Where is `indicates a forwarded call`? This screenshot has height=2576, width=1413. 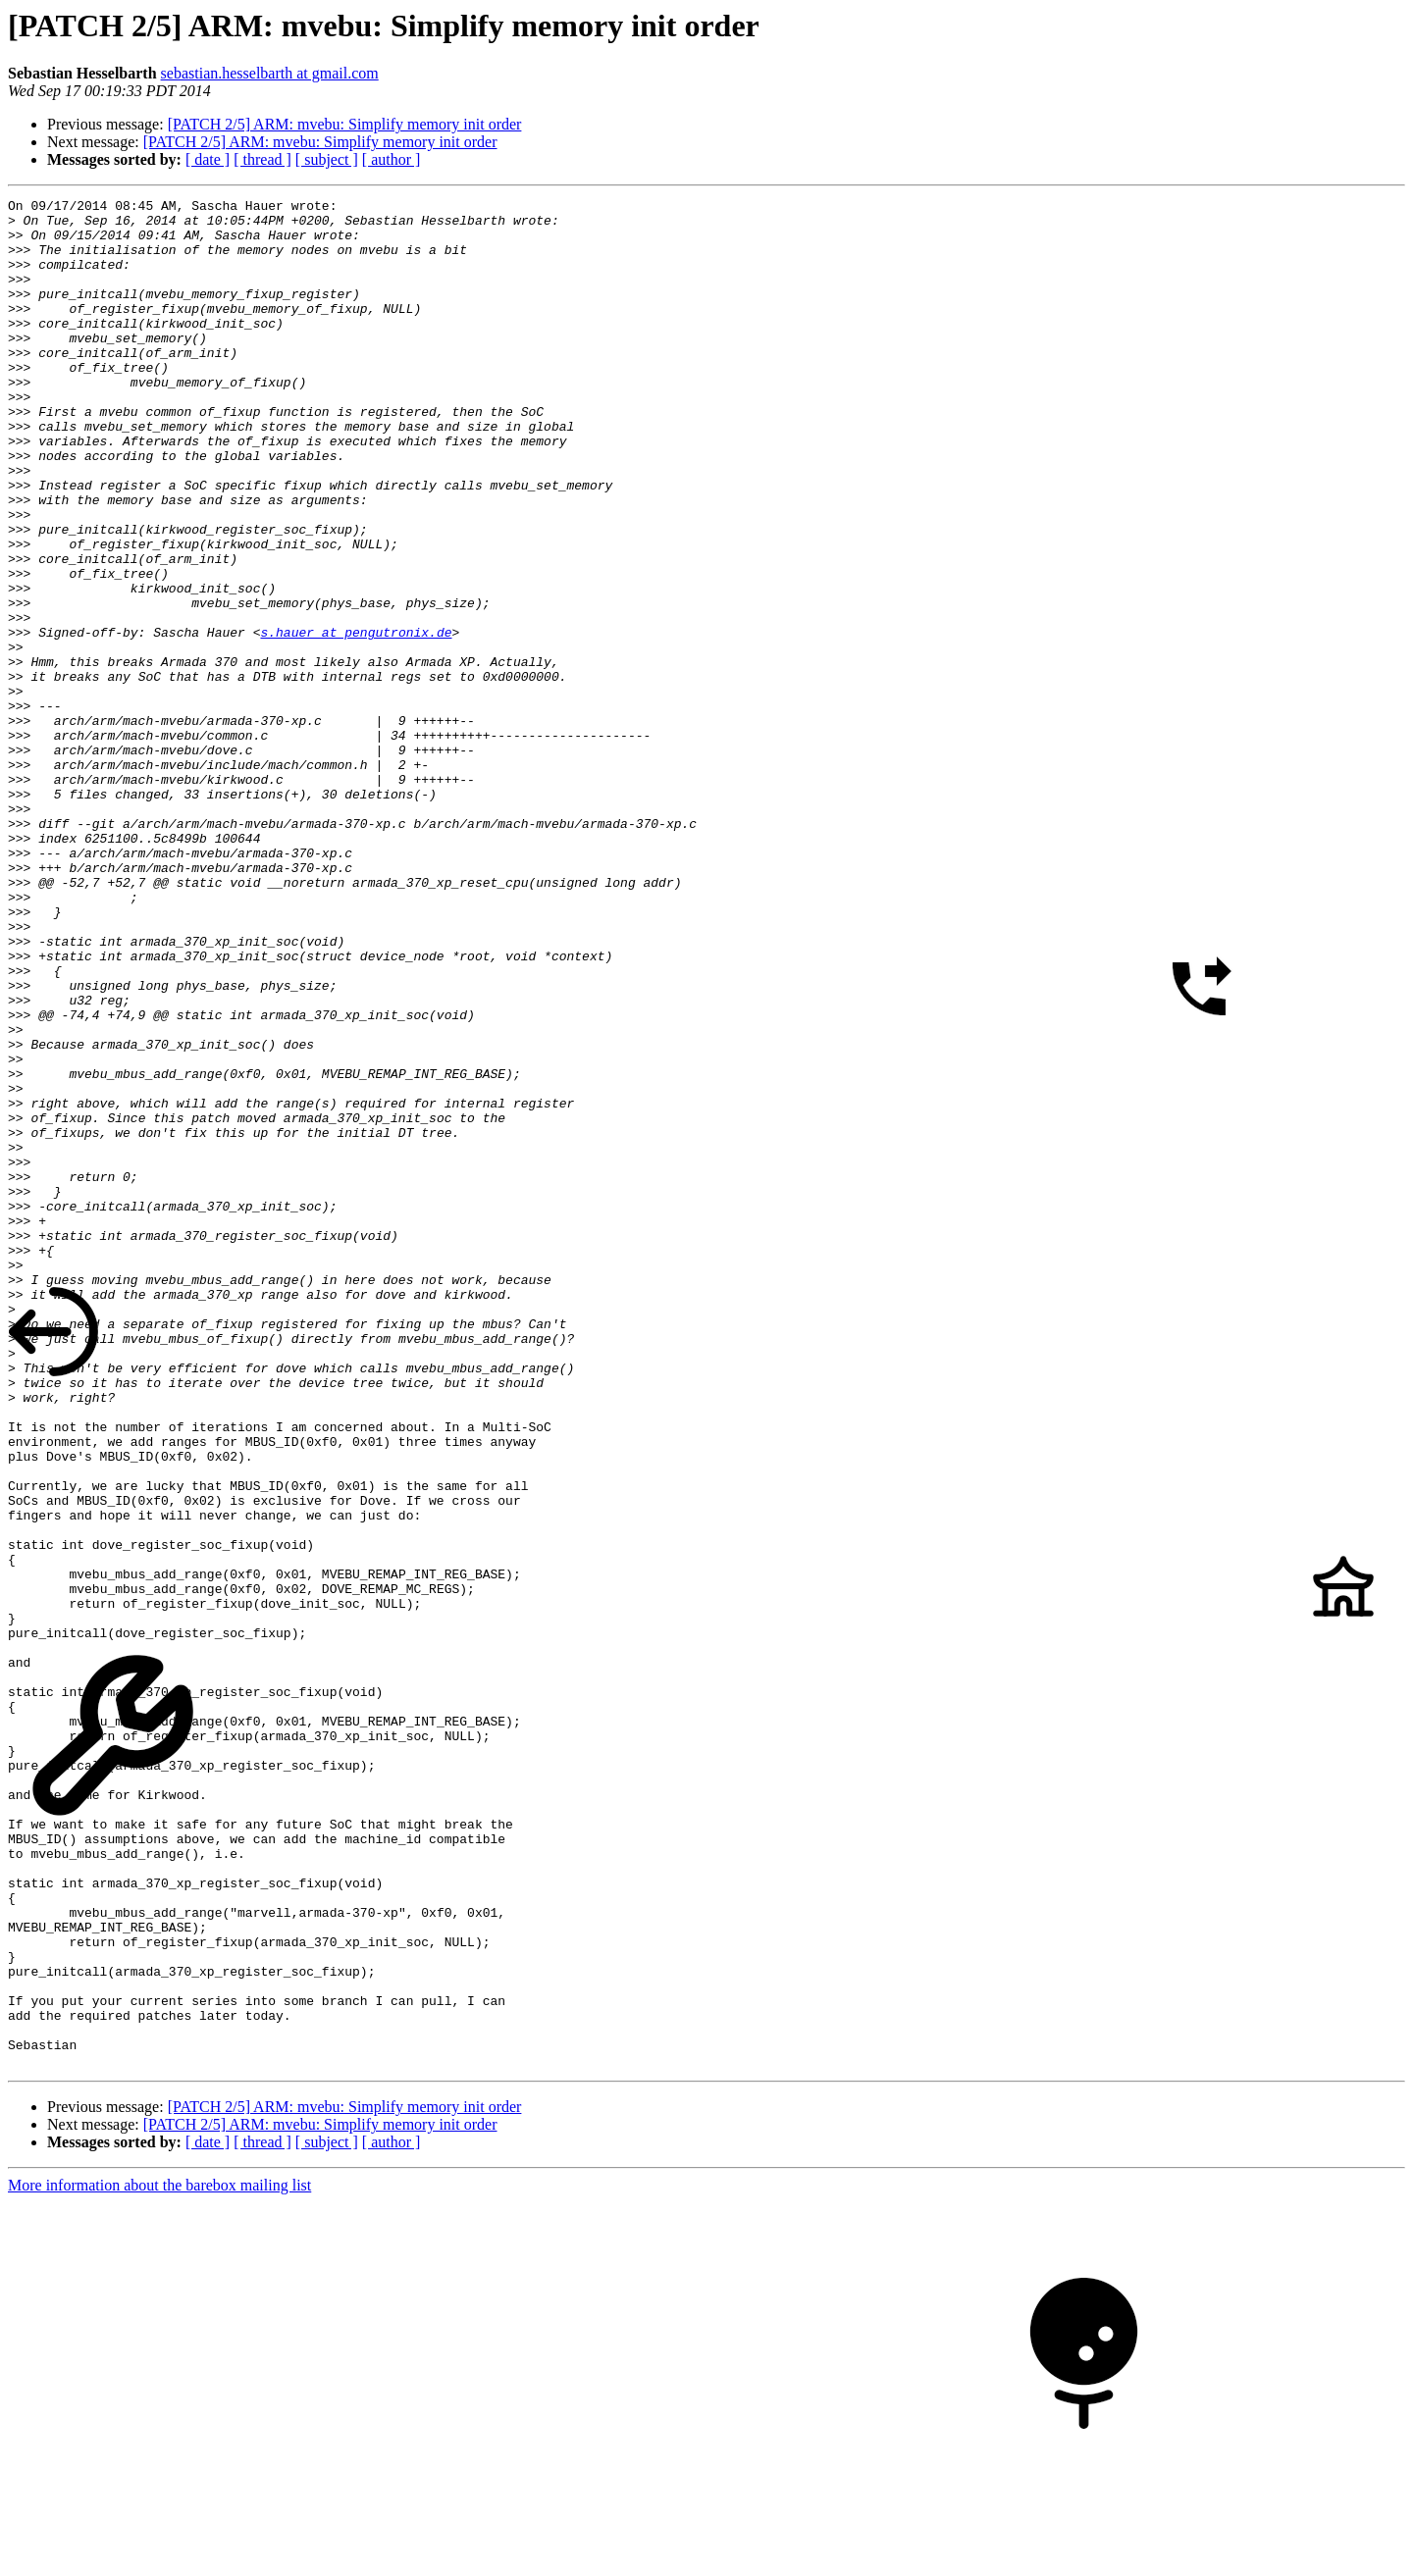
indicates a forwarded call is located at coordinates (1199, 989).